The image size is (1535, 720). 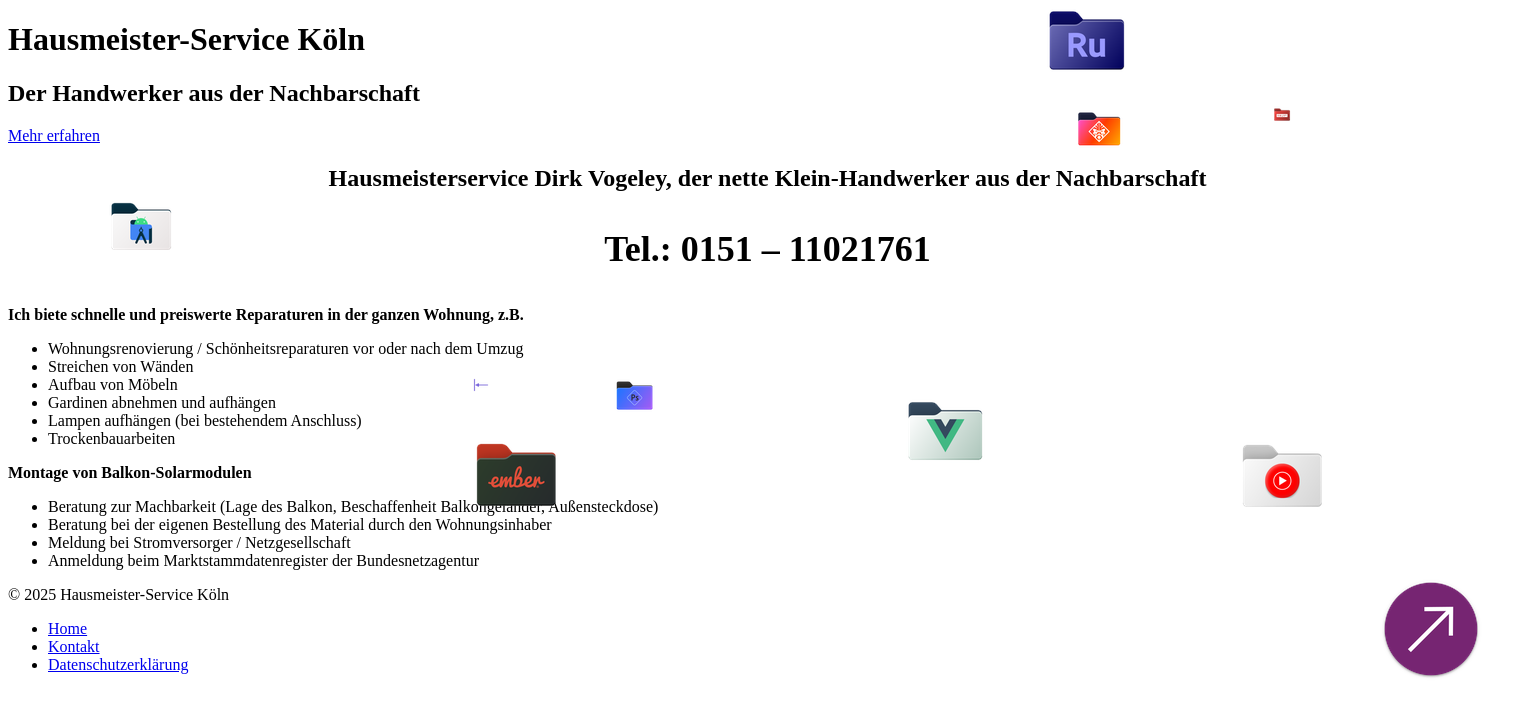 I want to click on open youtube music downloads folder, so click(x=1282, y=478).